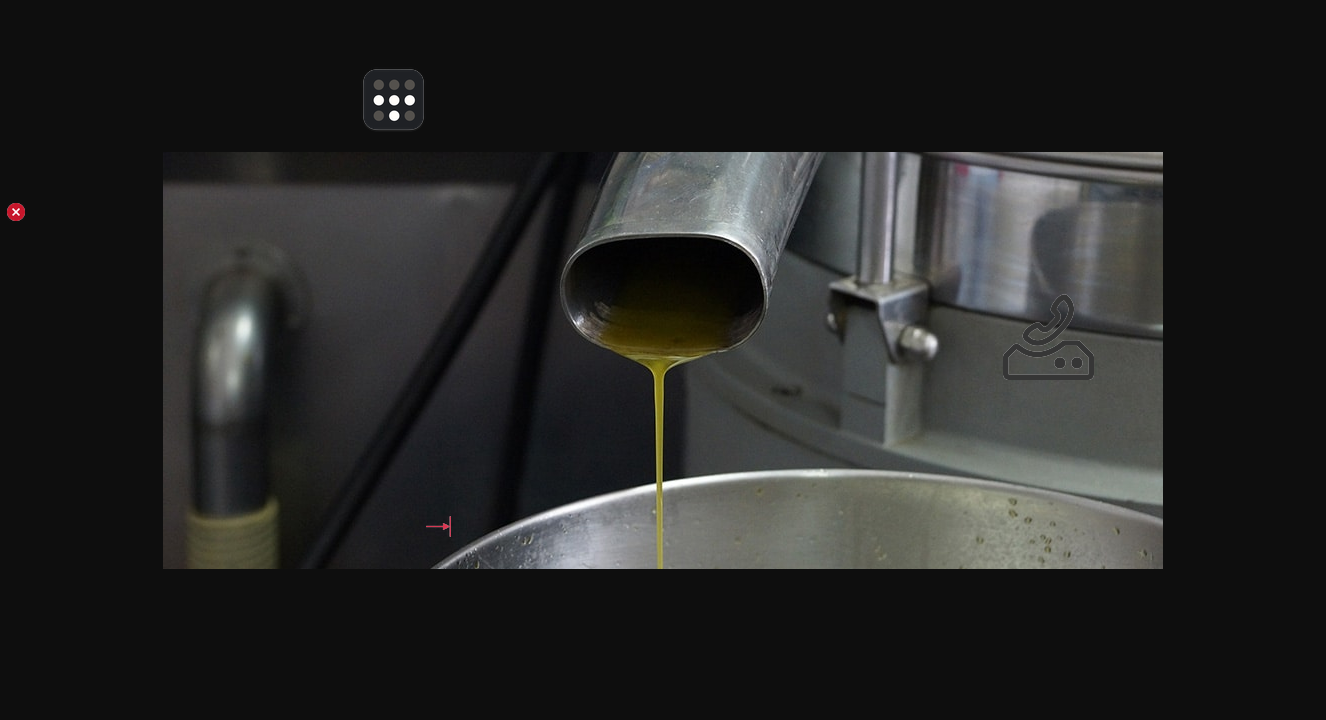 The image size is (1326, 720). What do you see at coordinates (393, 99) in the screenshot?
I see `open Tailscale VPN settings` at bounding box center [393, 99].